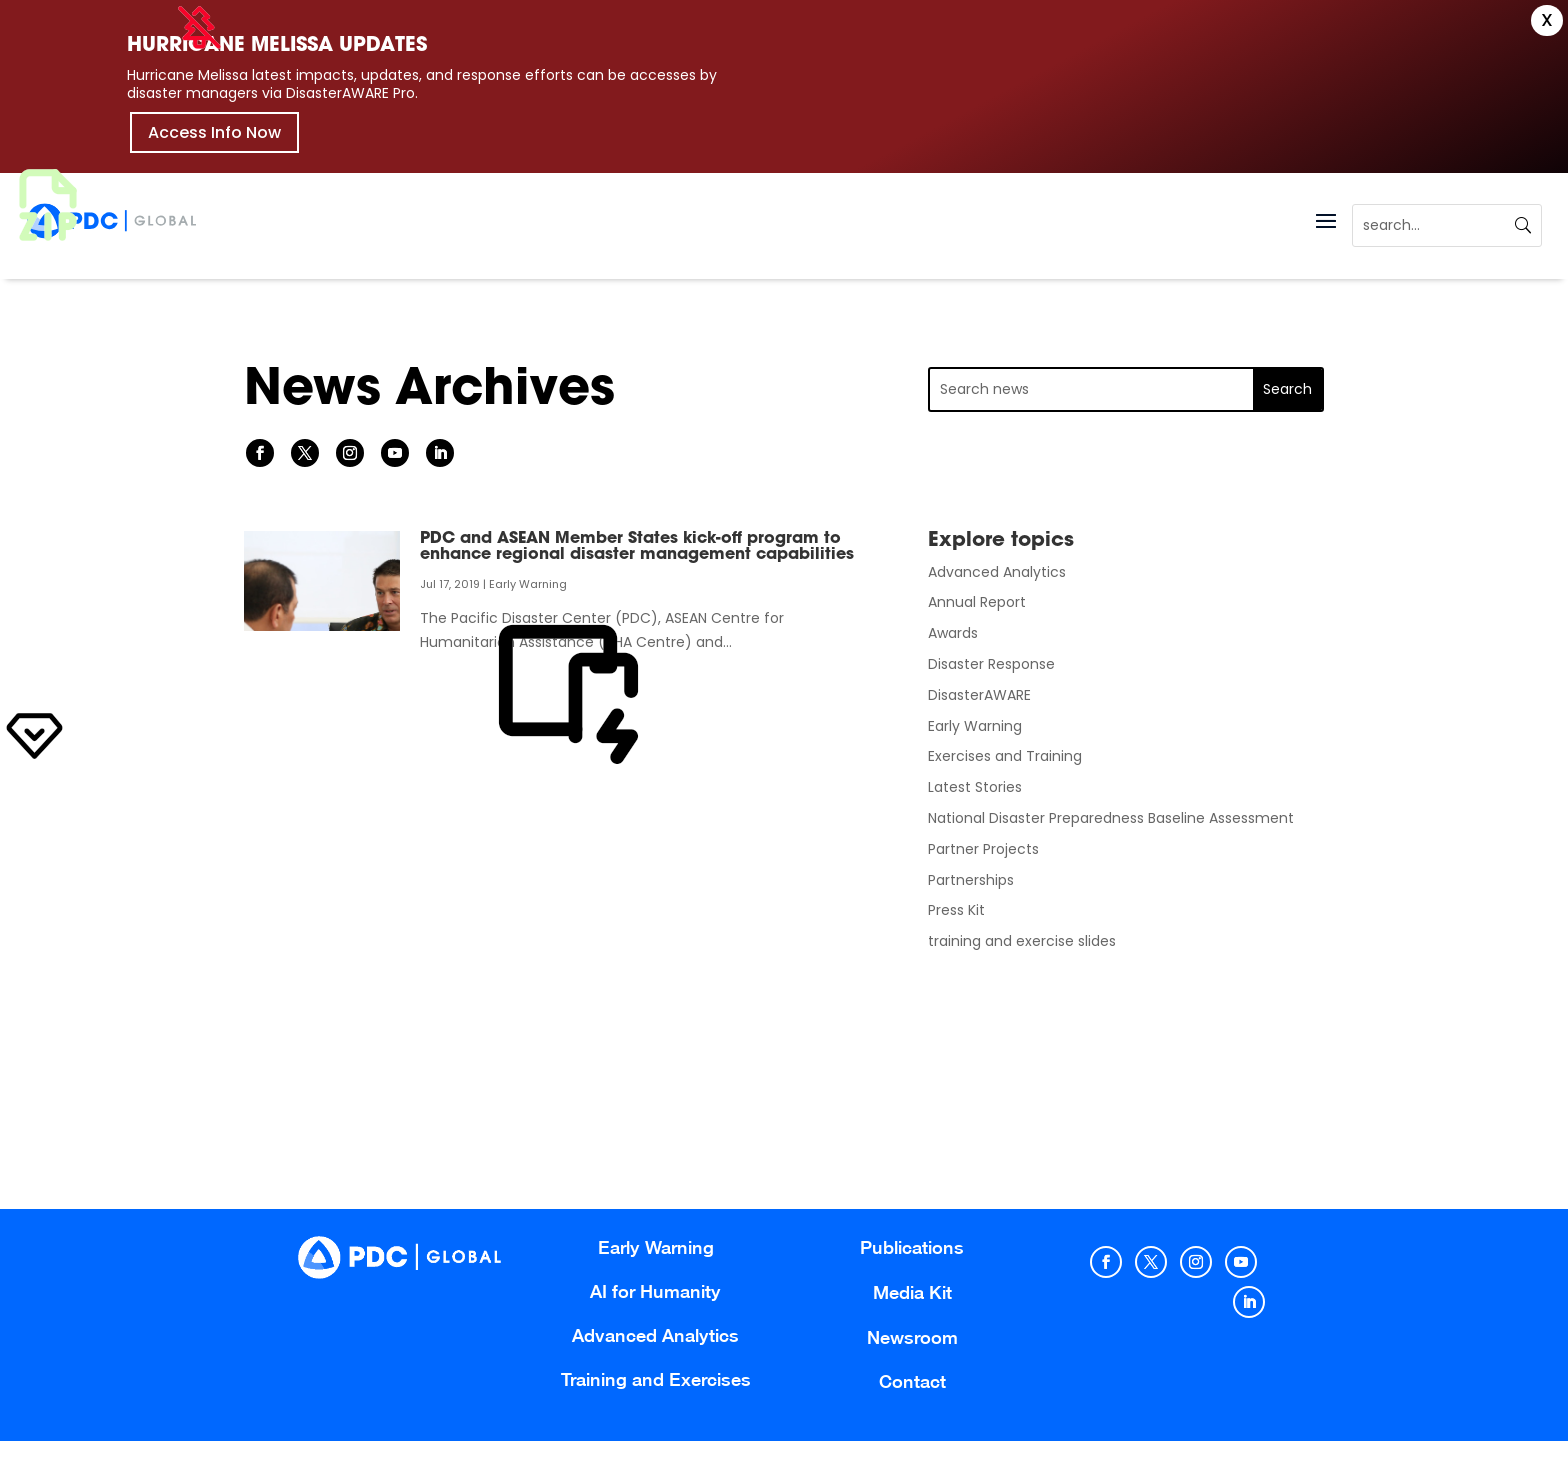  Describe the element at coordinates (568, 687) in the screenshot. I see `device charging or power status` at that location.